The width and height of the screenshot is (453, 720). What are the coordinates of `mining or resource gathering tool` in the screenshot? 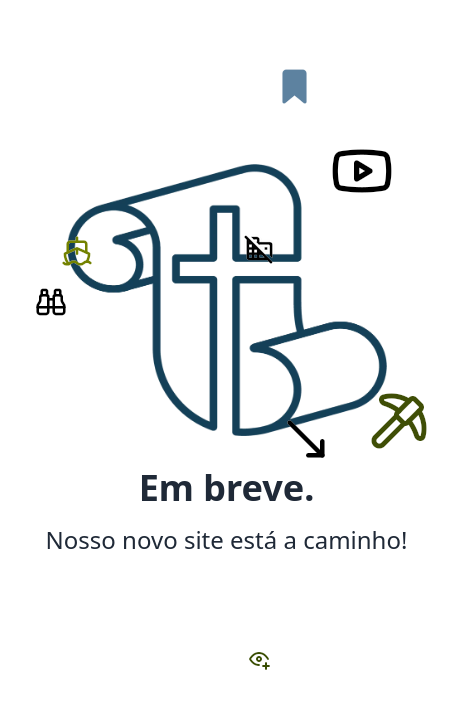 It's located at (399, 421).